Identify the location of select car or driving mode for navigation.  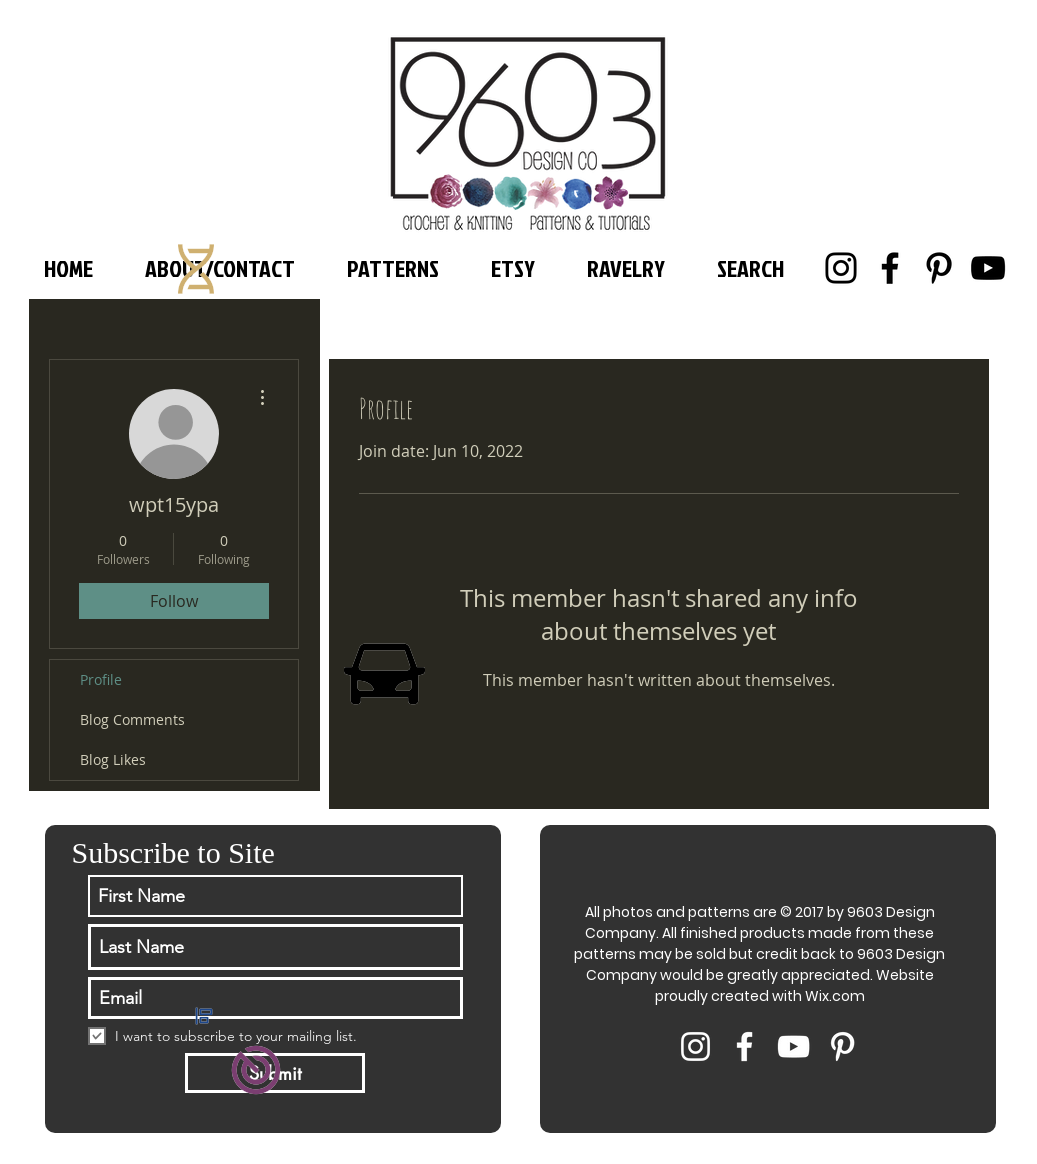
(384, 670).